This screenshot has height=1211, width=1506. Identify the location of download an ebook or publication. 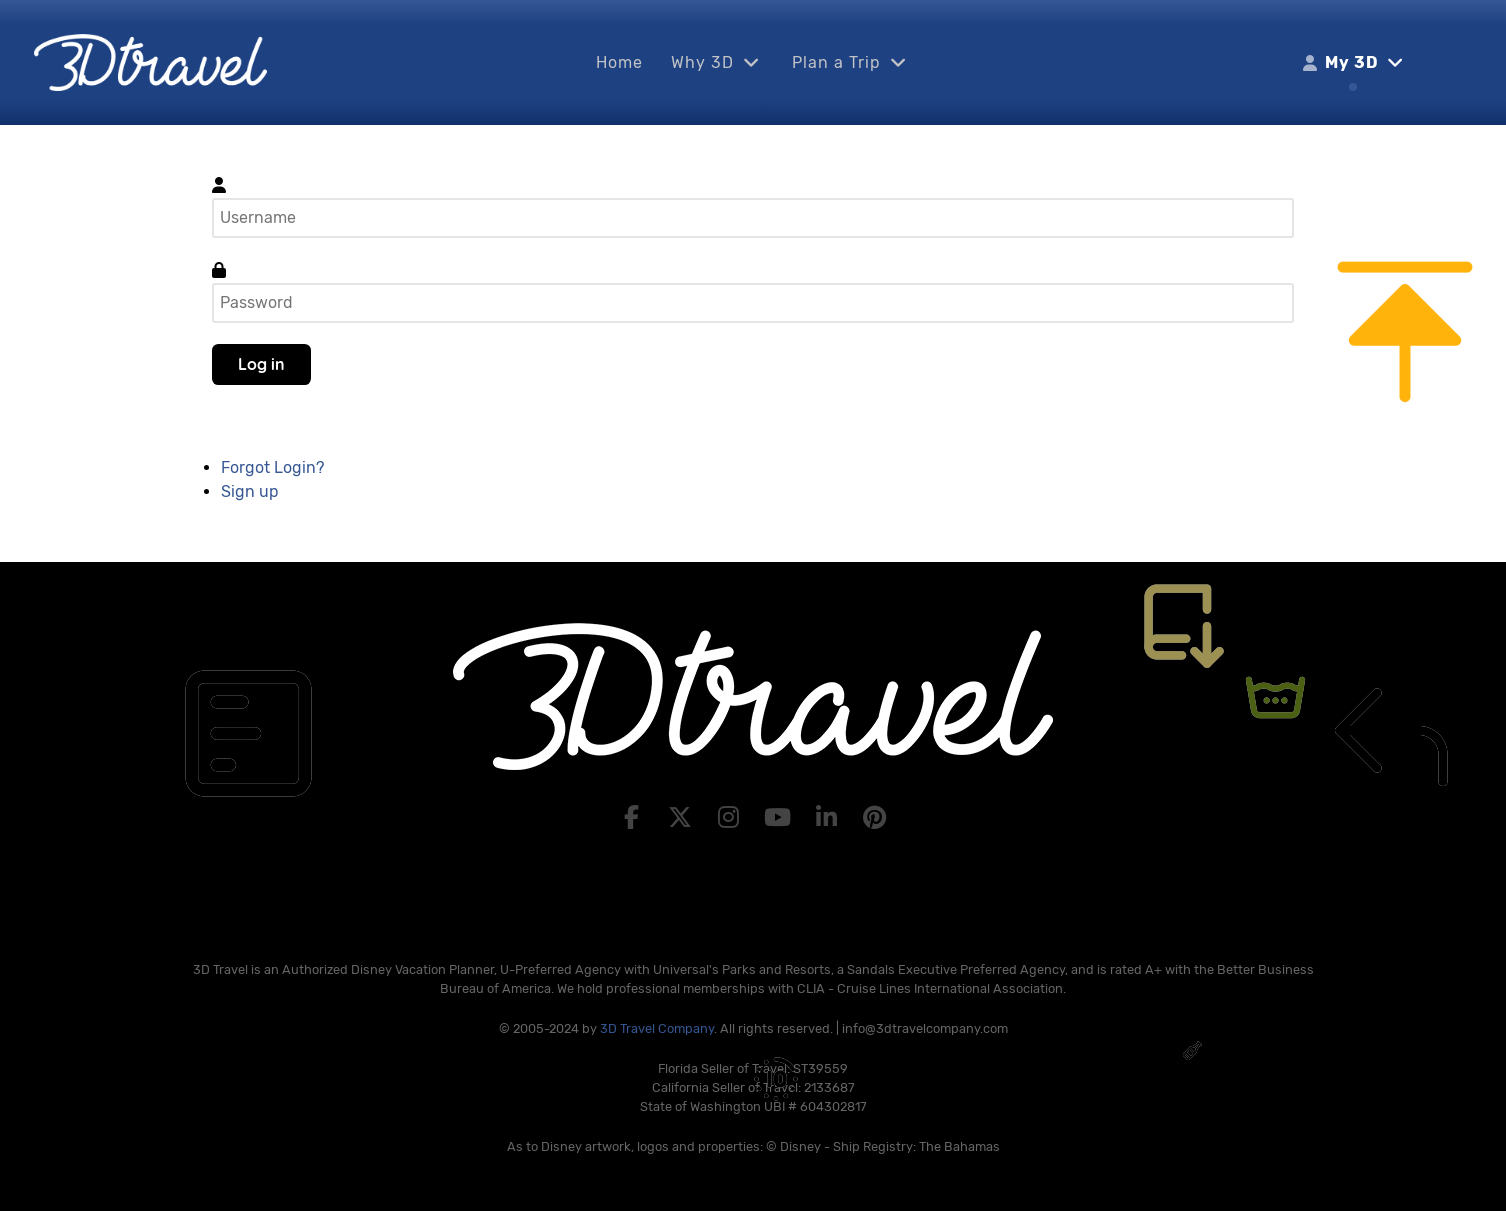
(1182, 622).